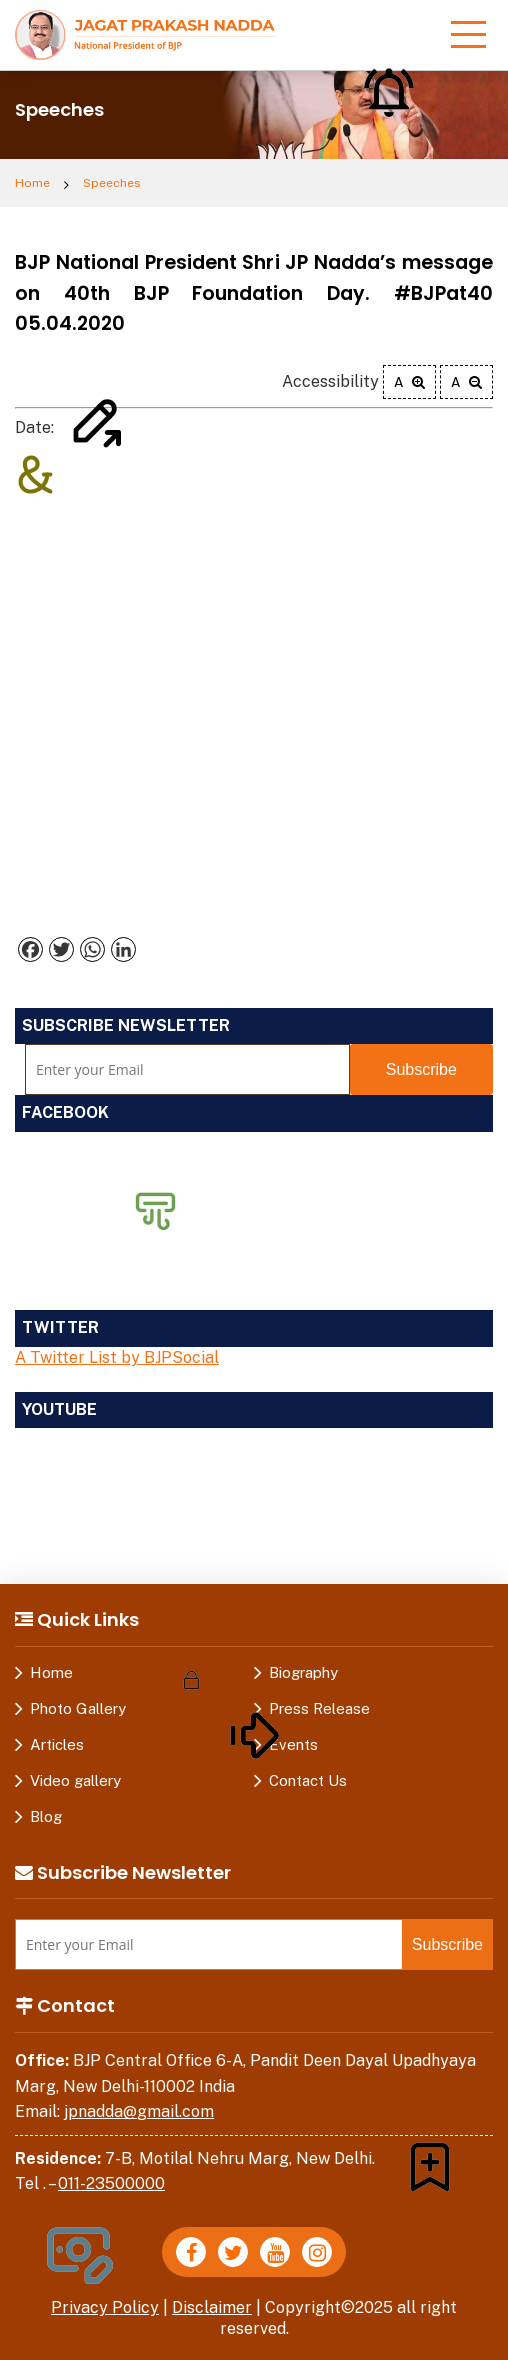 Image resolution: width=508 pixels, height=2360 pixels. What do you see at coordinates (191, 1680) in the screenshot?
I see `indicates a locked or secure item` at bounding box center [191, 1680].